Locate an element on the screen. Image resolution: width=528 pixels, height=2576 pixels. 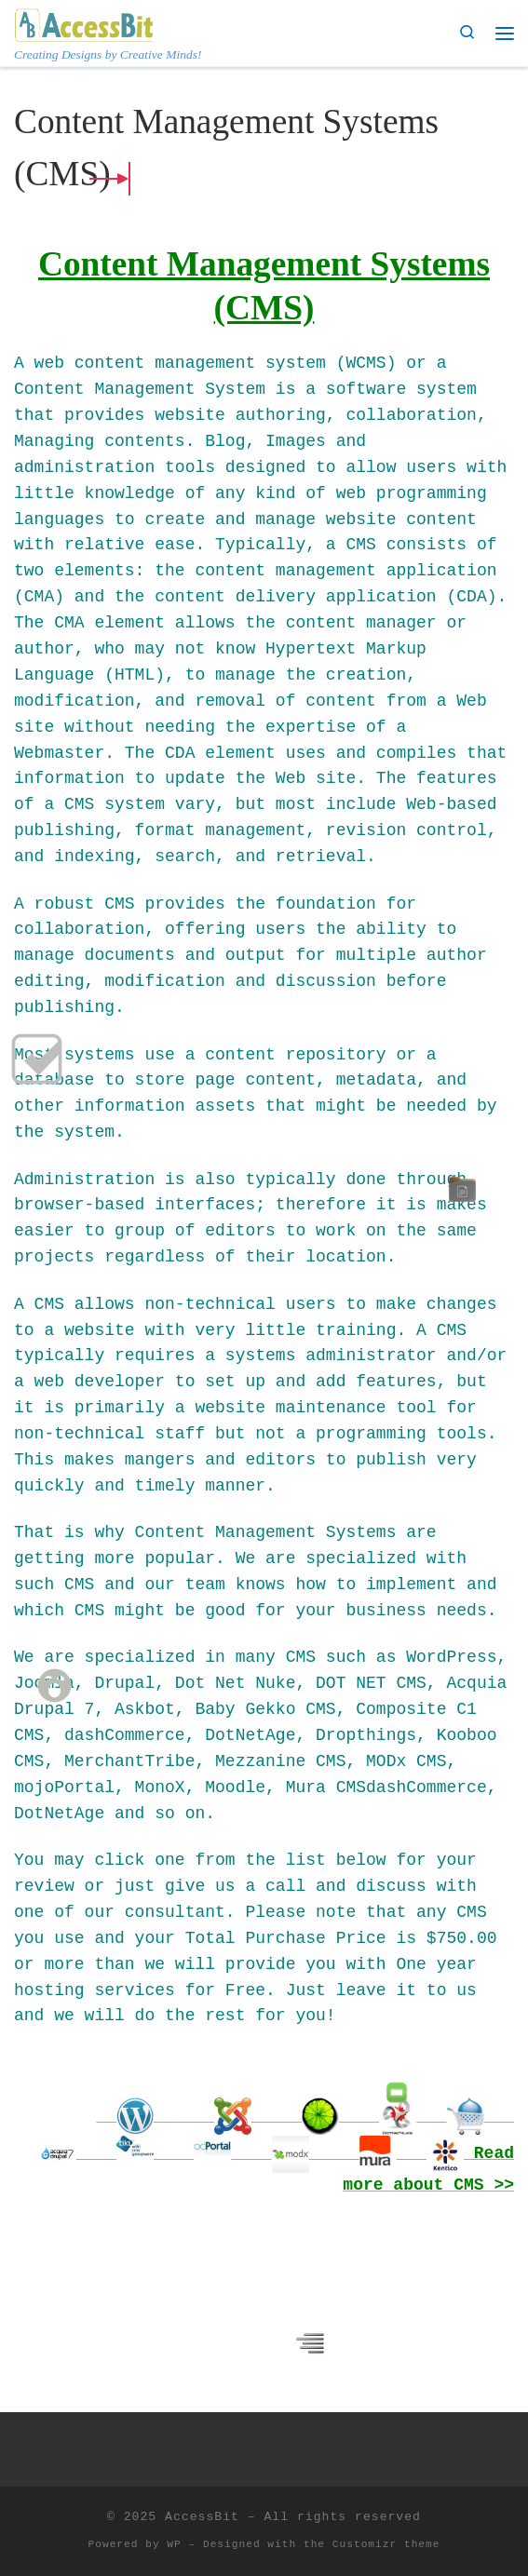
indicates user is tired or bored is located at coordinates (54, 1685).